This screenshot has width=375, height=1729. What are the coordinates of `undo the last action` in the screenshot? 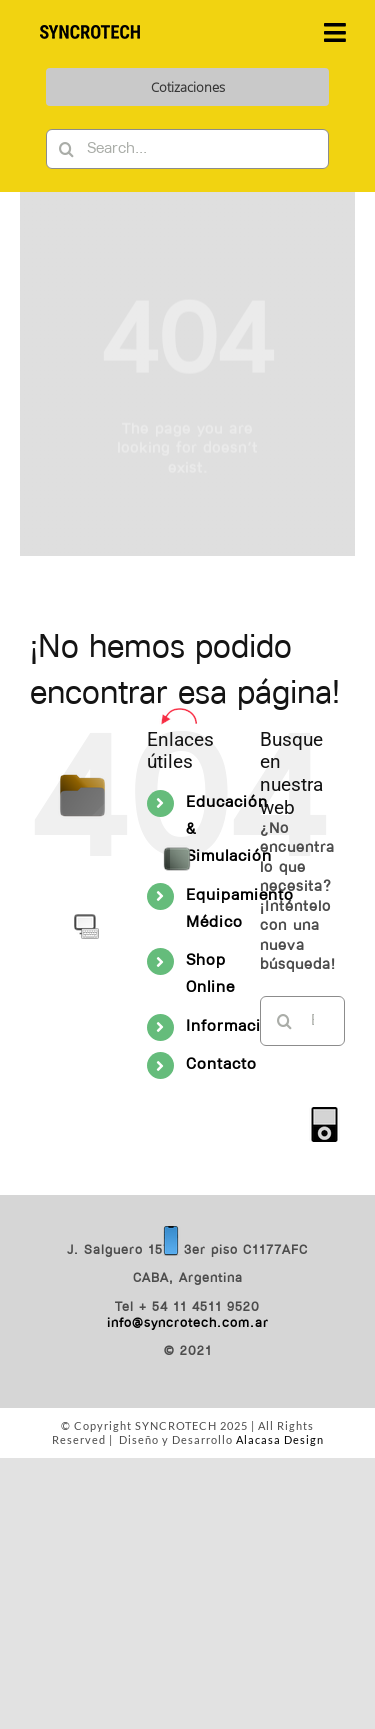 It's located at (179, 716).